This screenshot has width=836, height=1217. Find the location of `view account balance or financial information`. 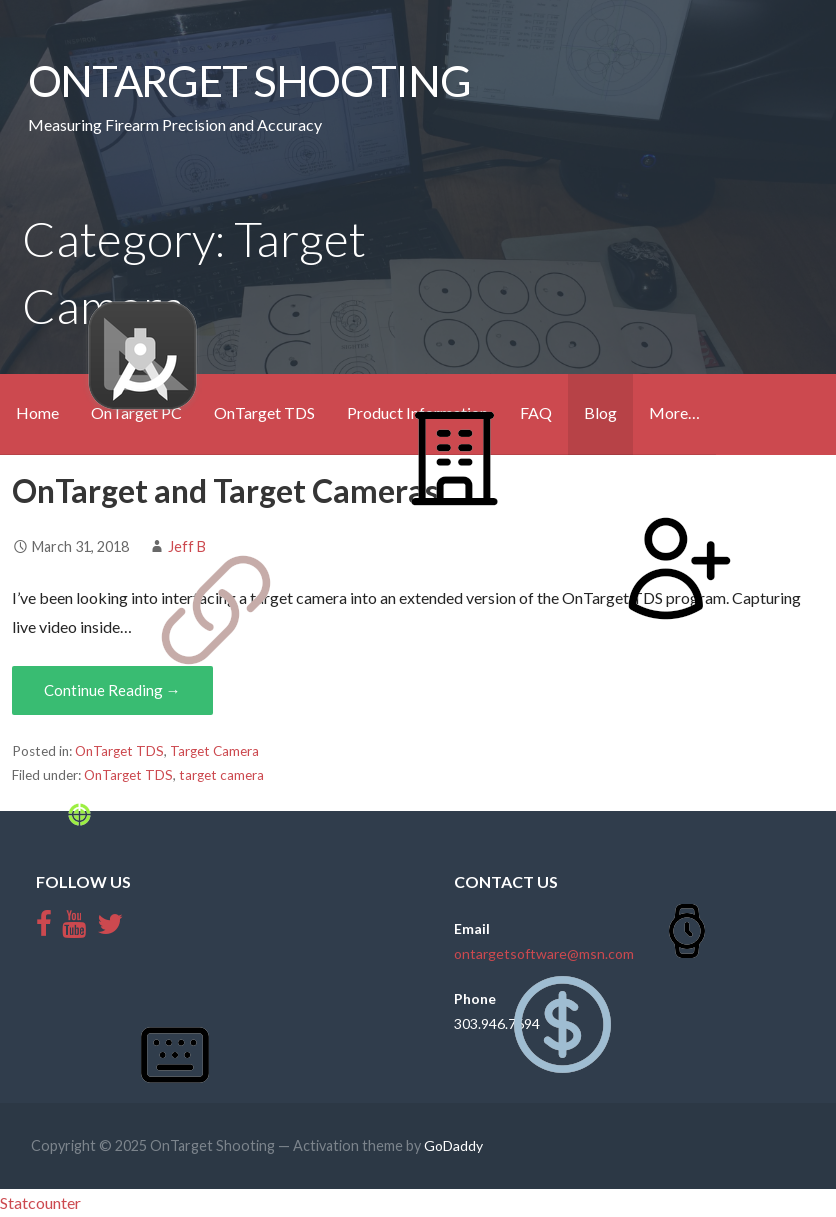

view account balance or financial information is located at coordinates (562, 1024).